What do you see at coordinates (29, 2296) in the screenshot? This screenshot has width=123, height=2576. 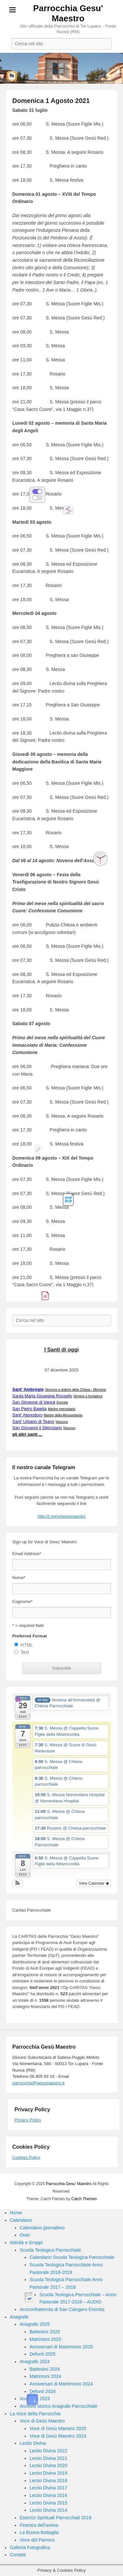 I see `open a spreadsheet file` at bounding box center [29, 2296].